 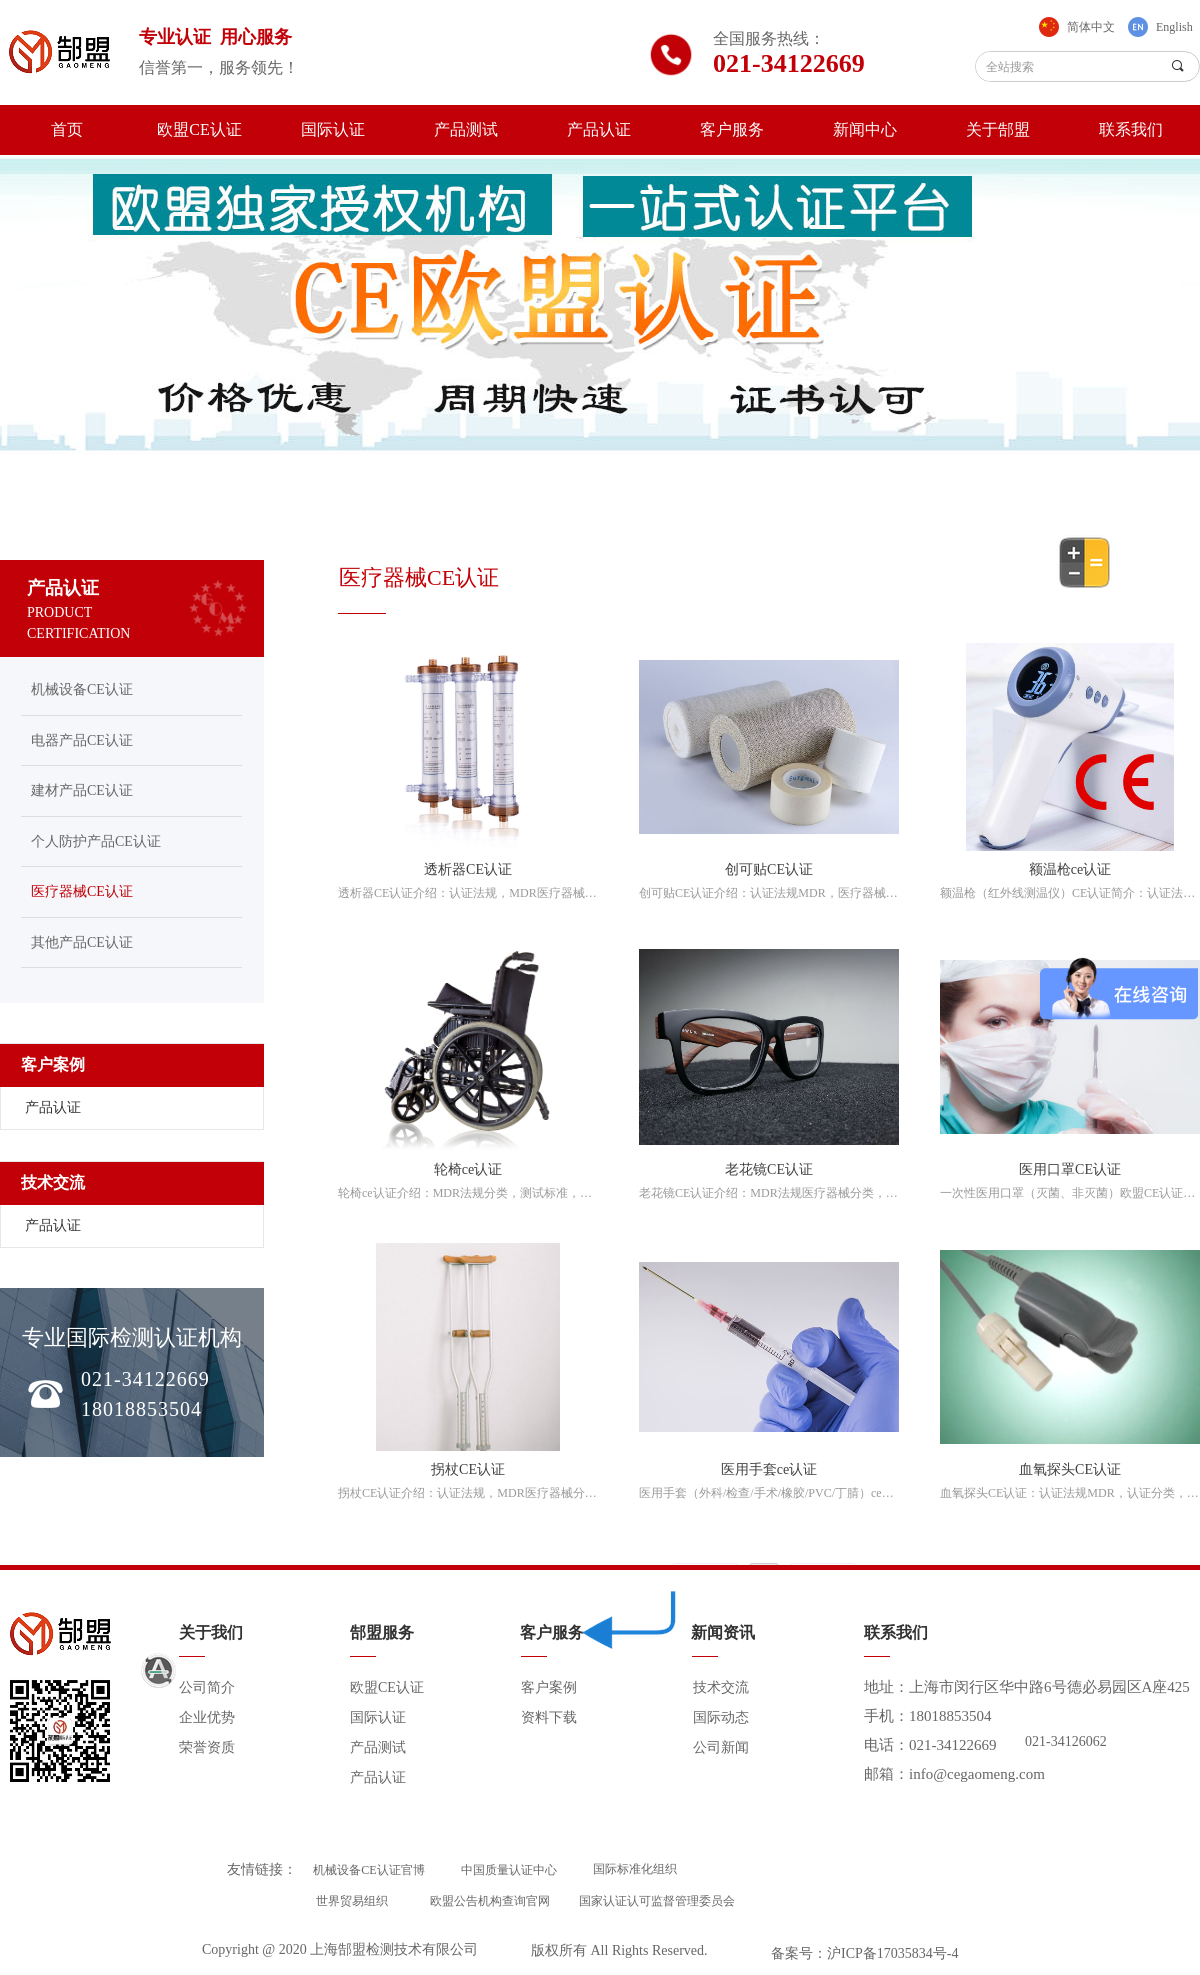 What do you see at coordinates (158, 1670) in the screenshot?
I see `open the software updater application` at bounding box center [158, 1670].